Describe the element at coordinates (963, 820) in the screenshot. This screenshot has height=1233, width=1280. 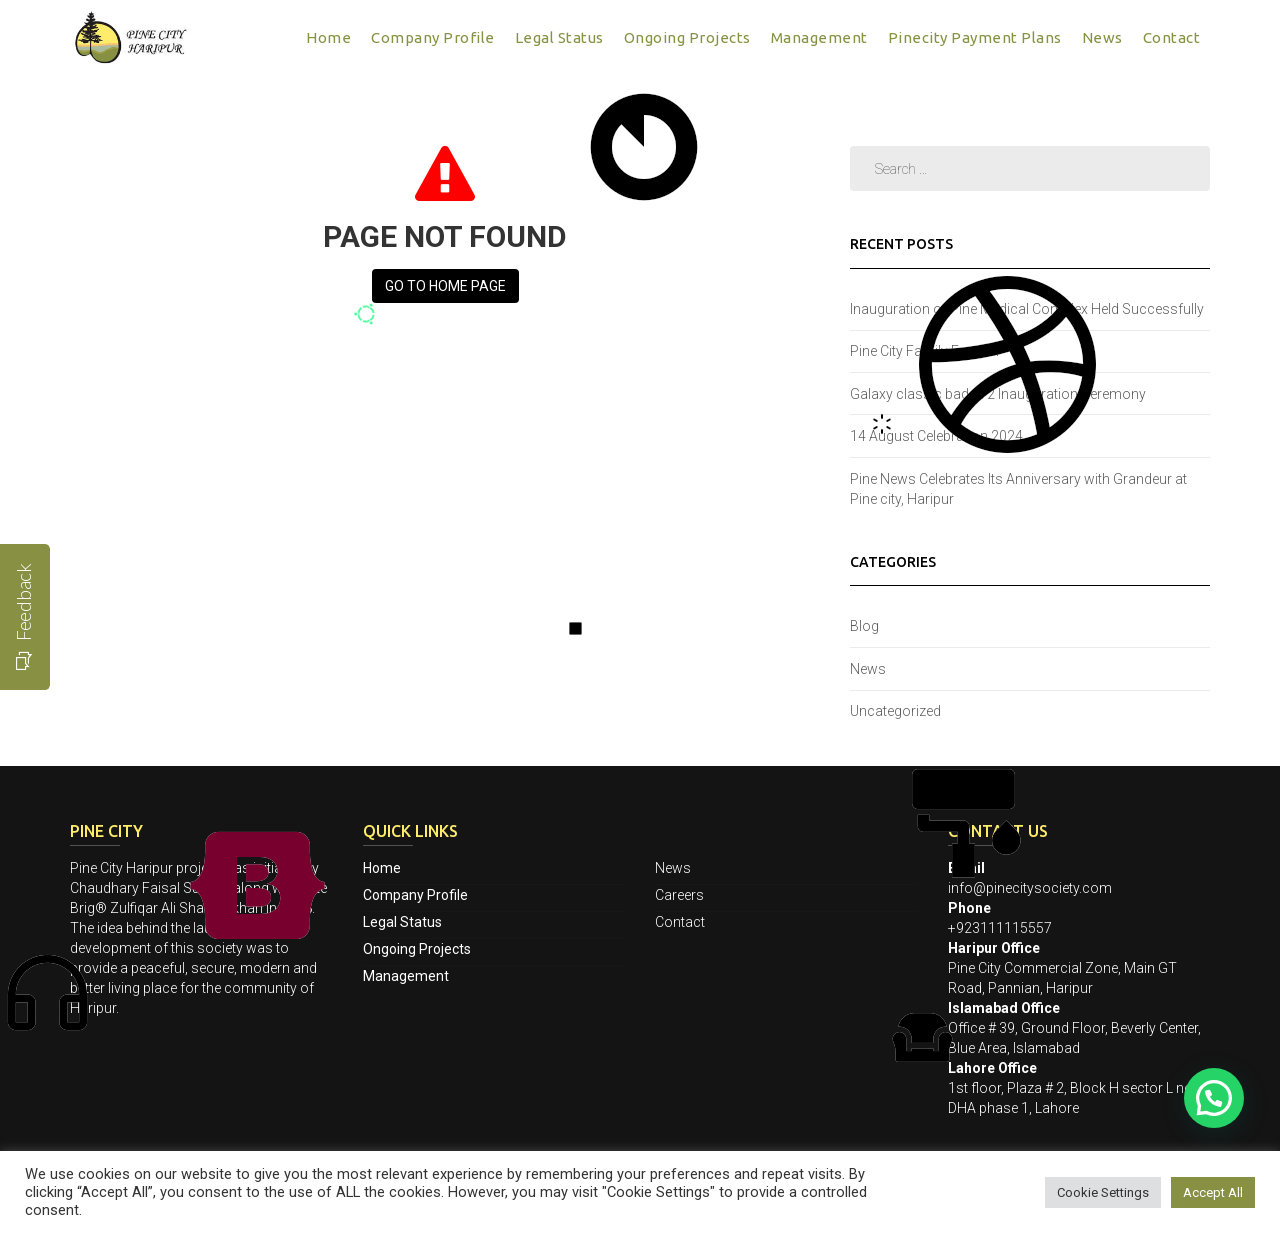
I see `access painting or drawing tools` at that location.